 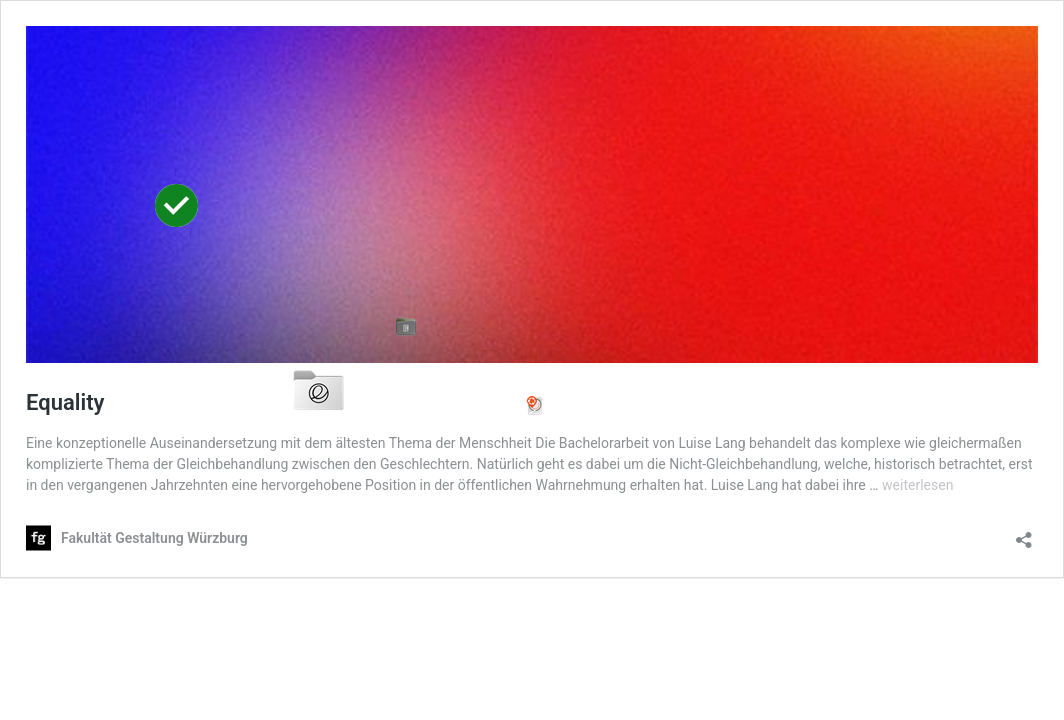 I want to click on open elementary OS system folder, so click(x=318, y=391).